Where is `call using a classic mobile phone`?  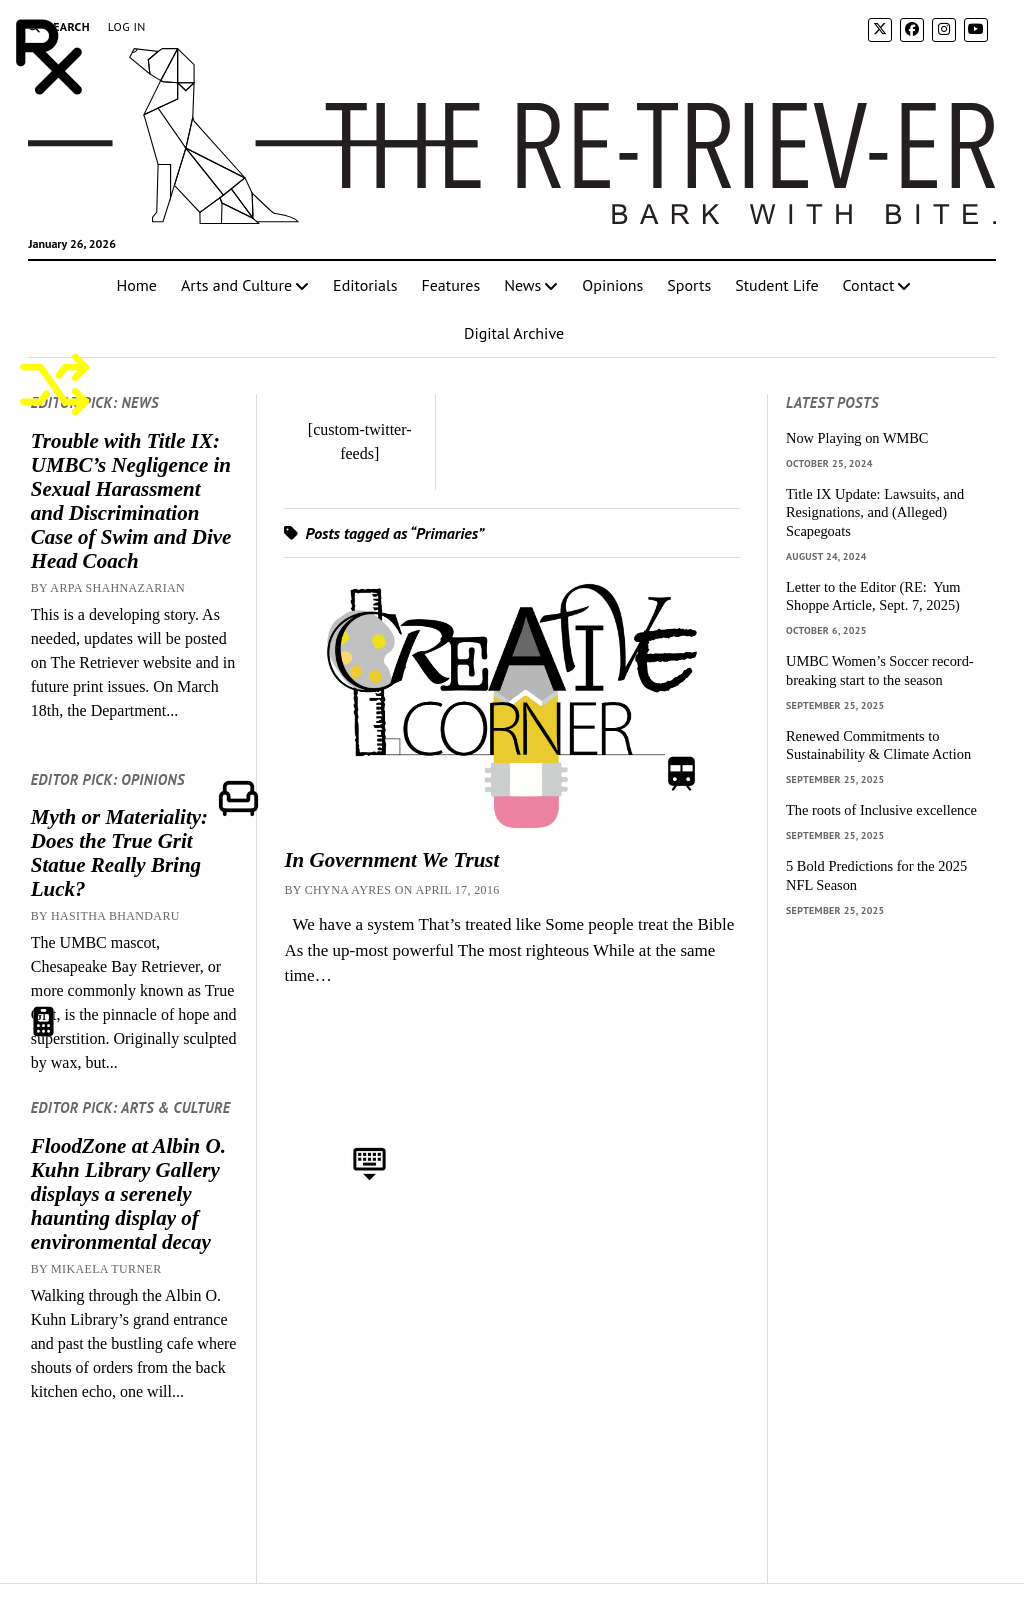
call using a classic mobile phone is located at coordinates (43, 1021).